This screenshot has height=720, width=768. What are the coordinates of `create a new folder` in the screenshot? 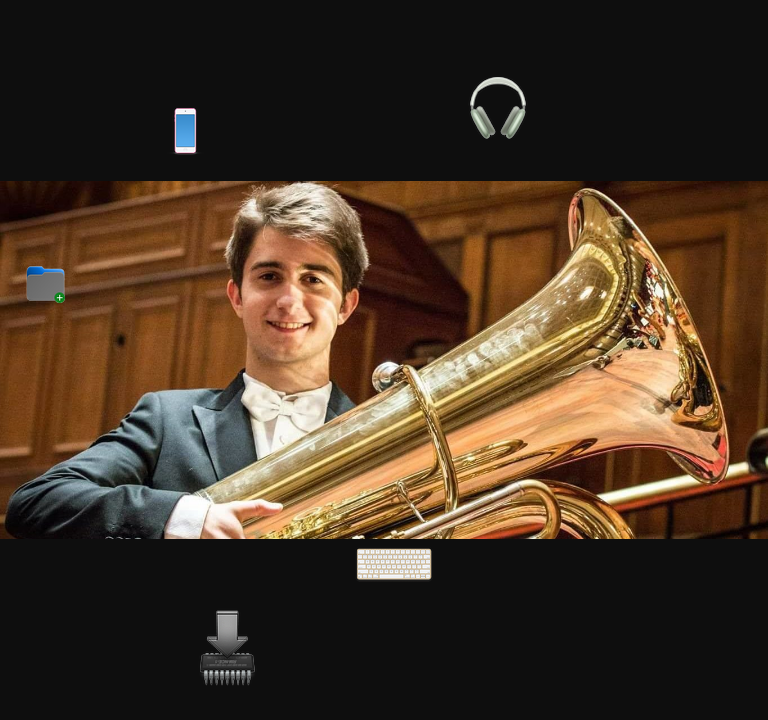 It's located at (45, 283).